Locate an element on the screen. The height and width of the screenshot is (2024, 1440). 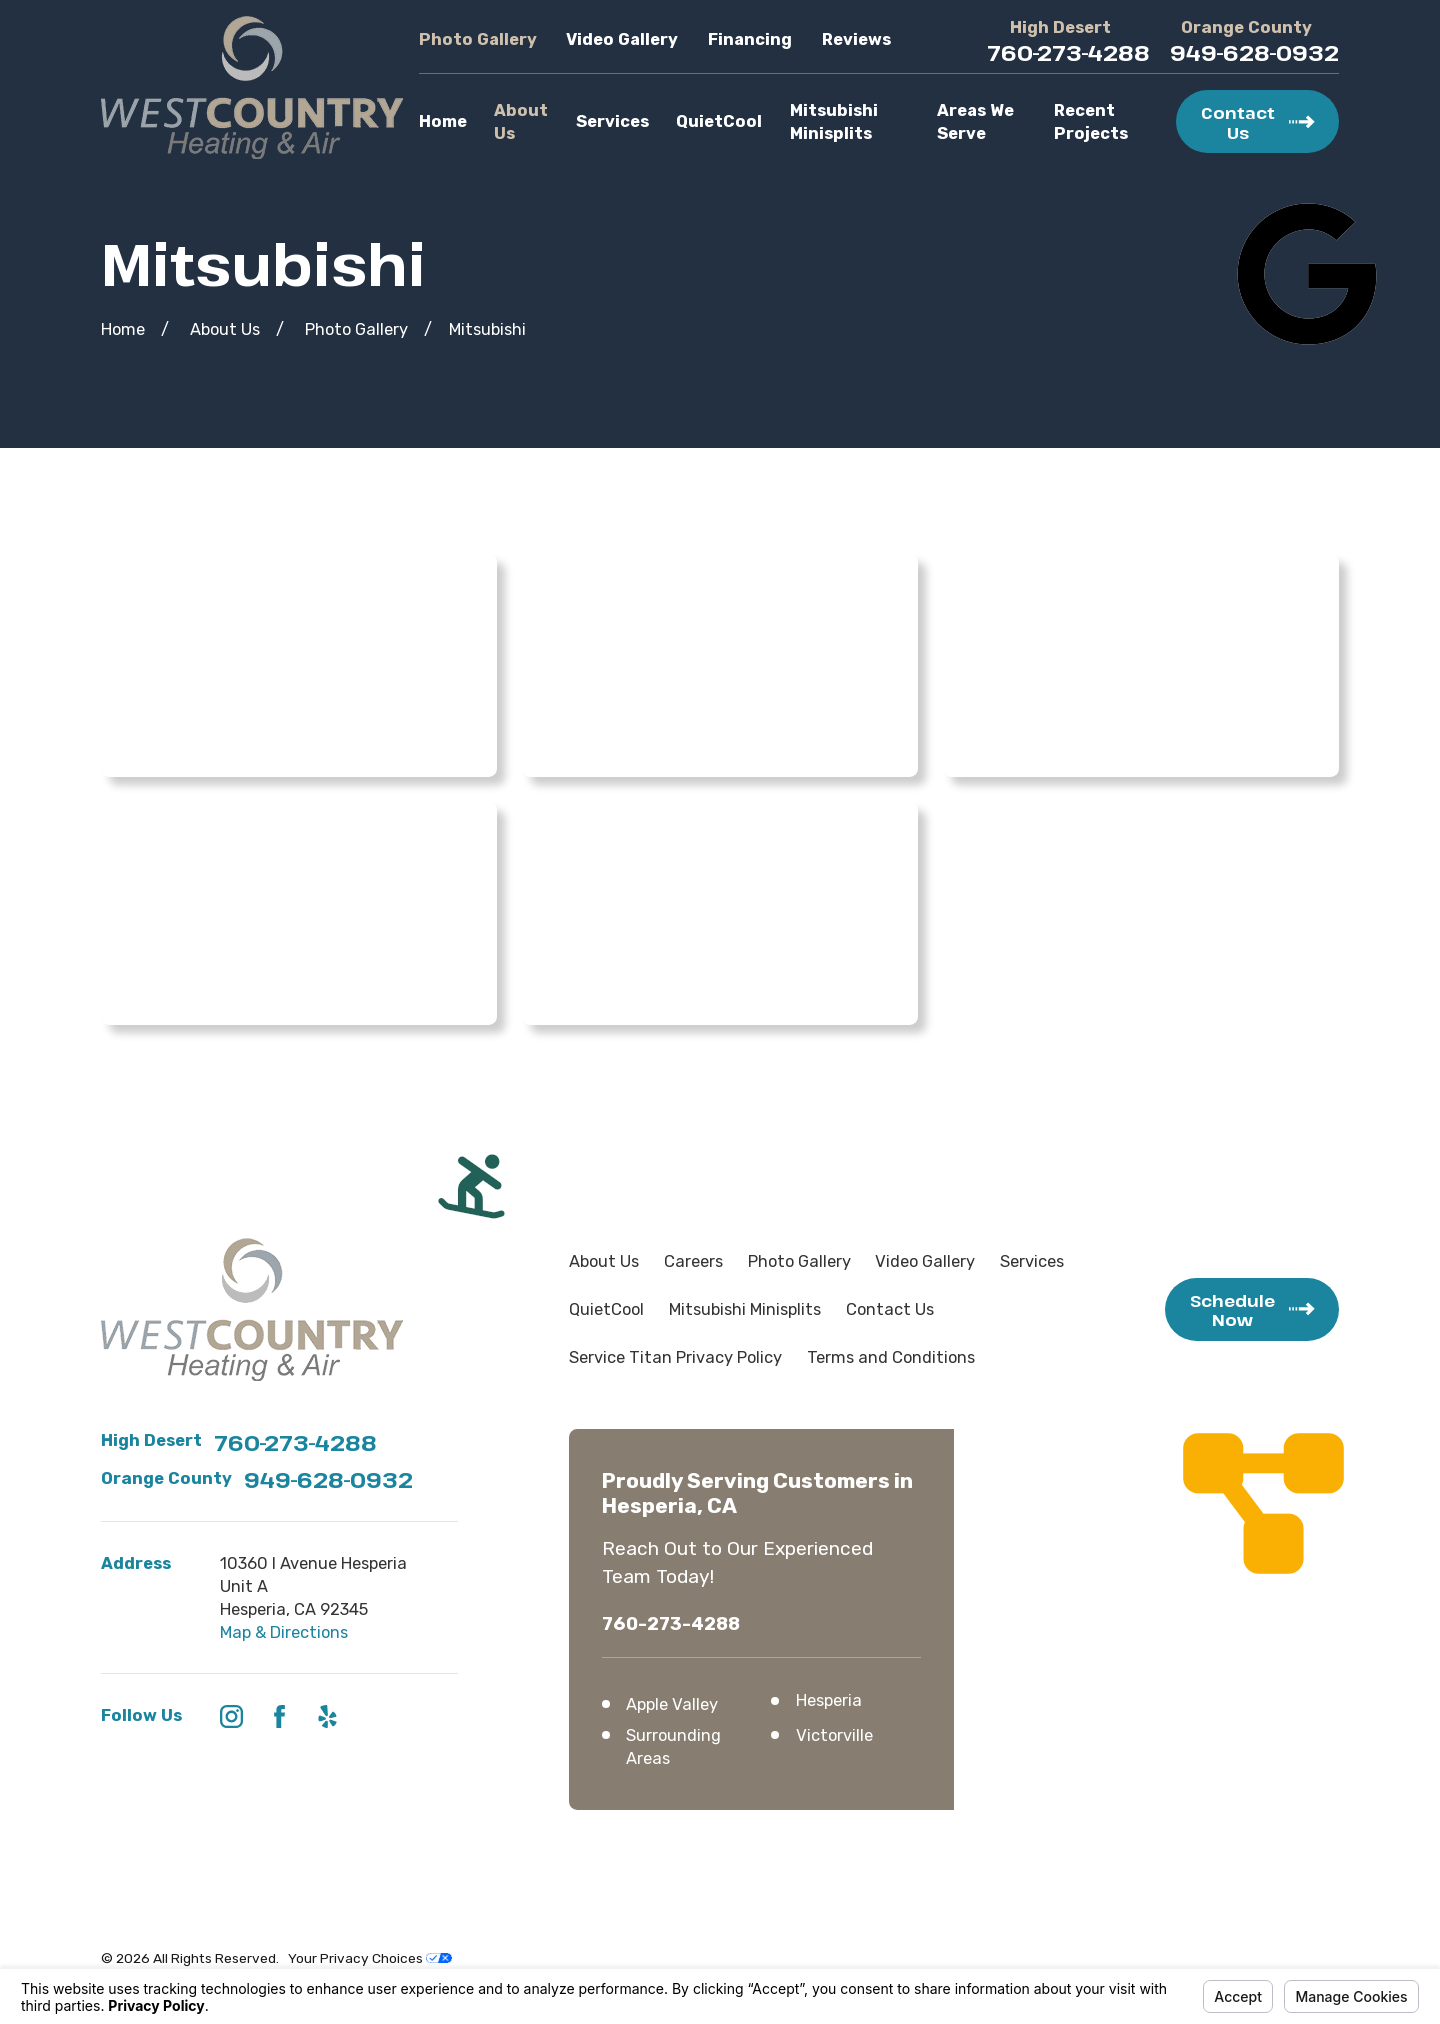
sign in with Google is located at coordinates (1307, 274).